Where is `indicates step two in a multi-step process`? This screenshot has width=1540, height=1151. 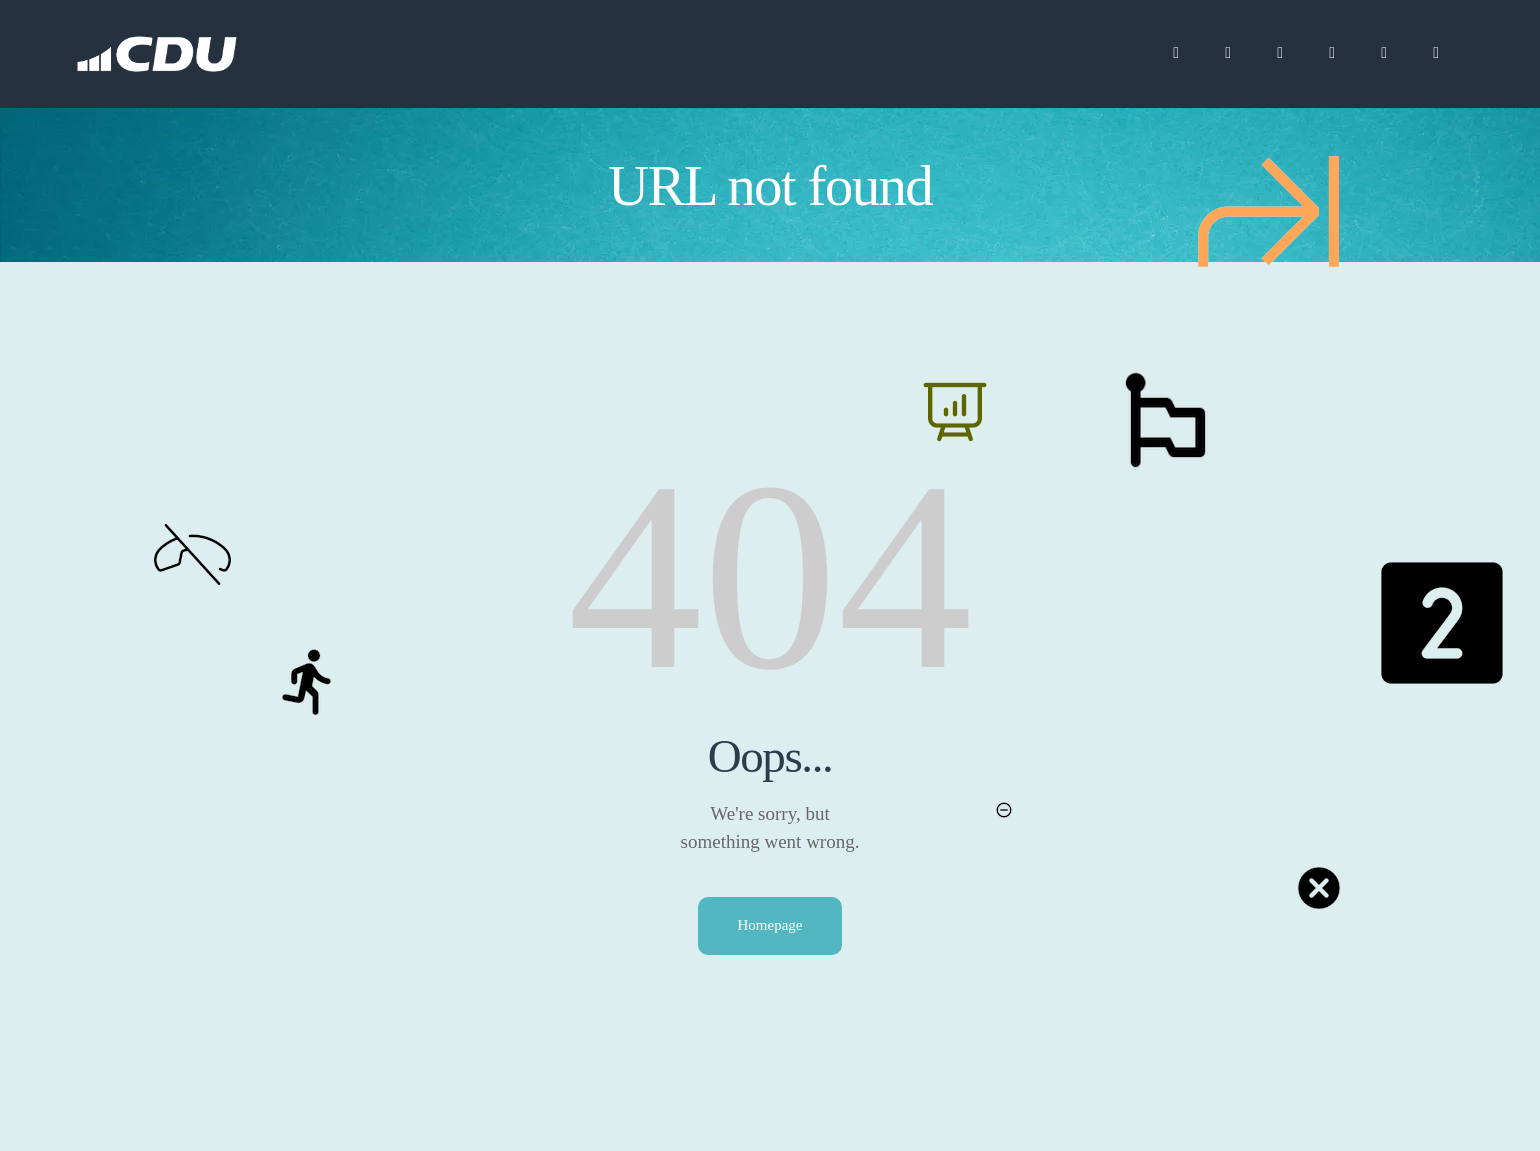
indicates step two in a multi-step process is located at coordinates (1442, 623).